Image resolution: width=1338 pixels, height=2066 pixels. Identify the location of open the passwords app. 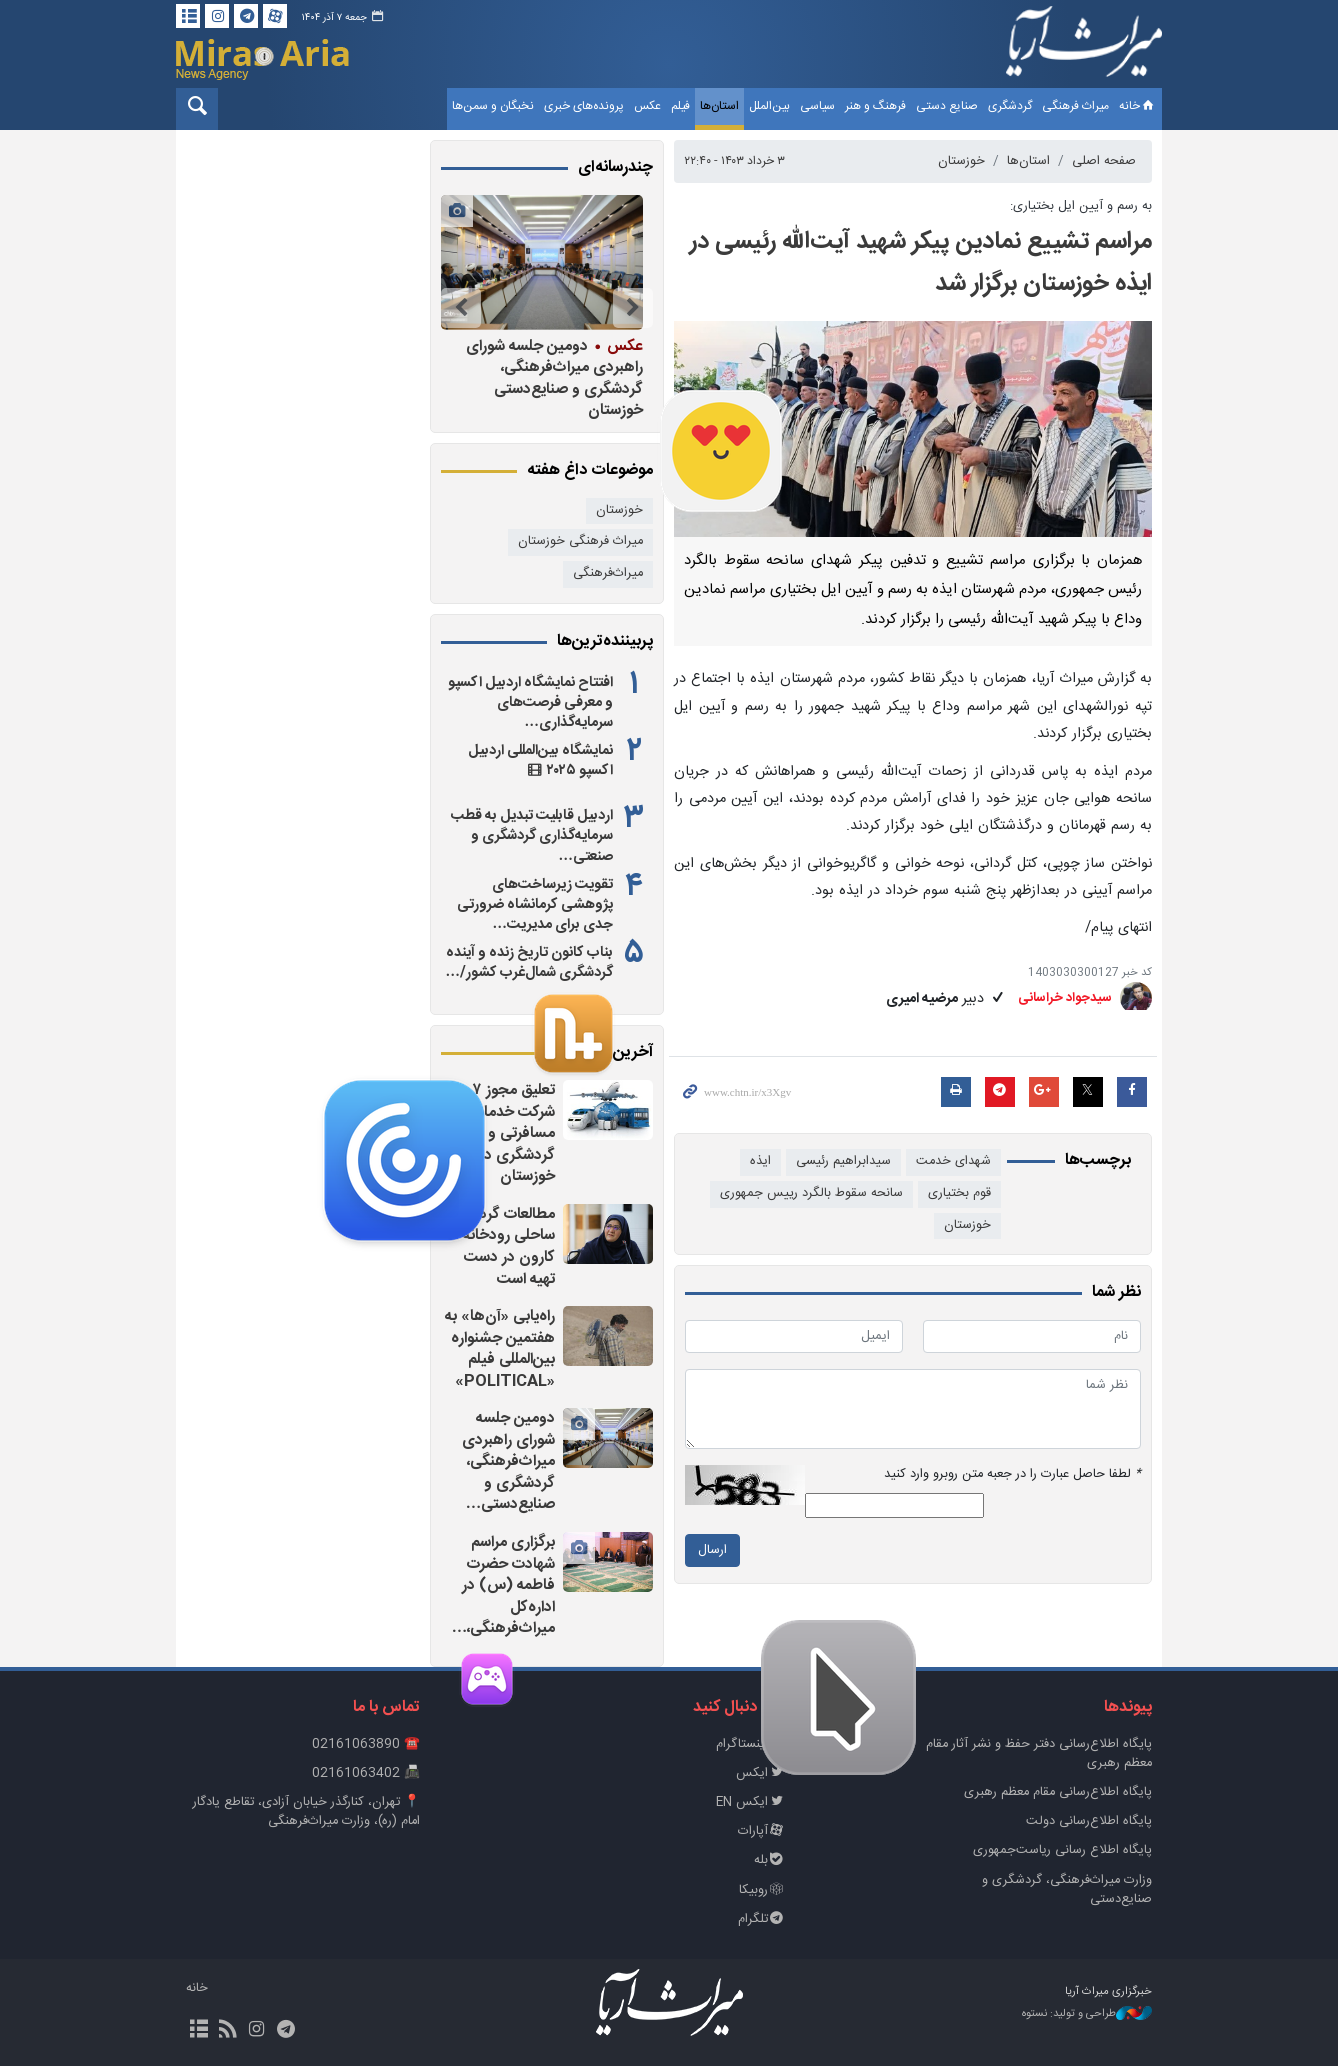
(264, 56).